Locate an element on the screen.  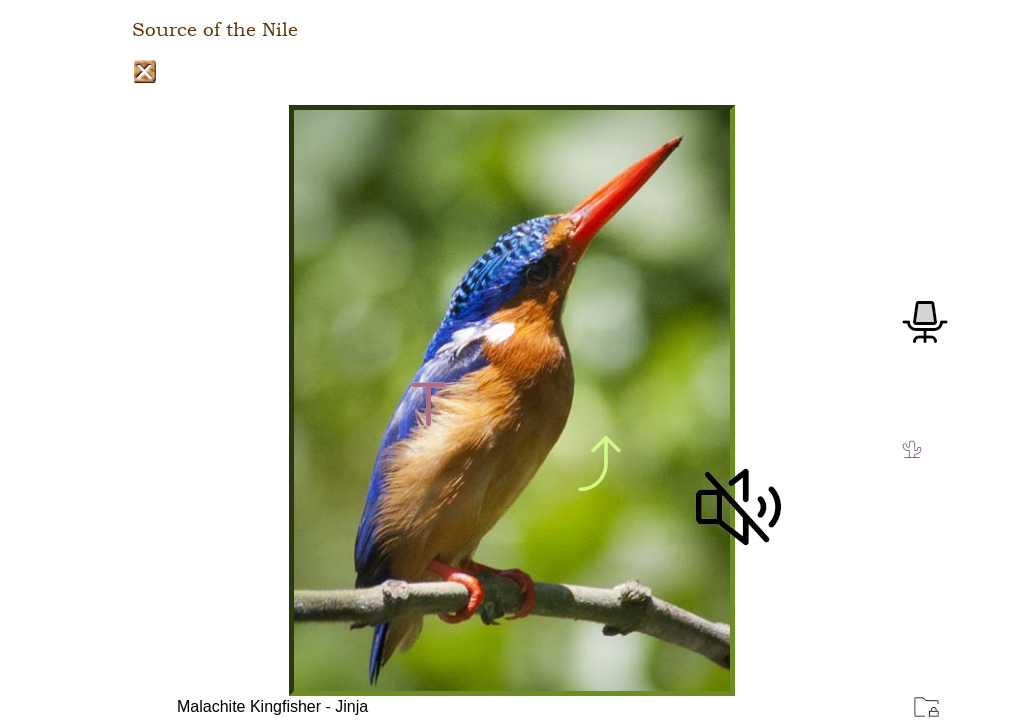
access a password-protected folder is located at coordinates (926, 706).